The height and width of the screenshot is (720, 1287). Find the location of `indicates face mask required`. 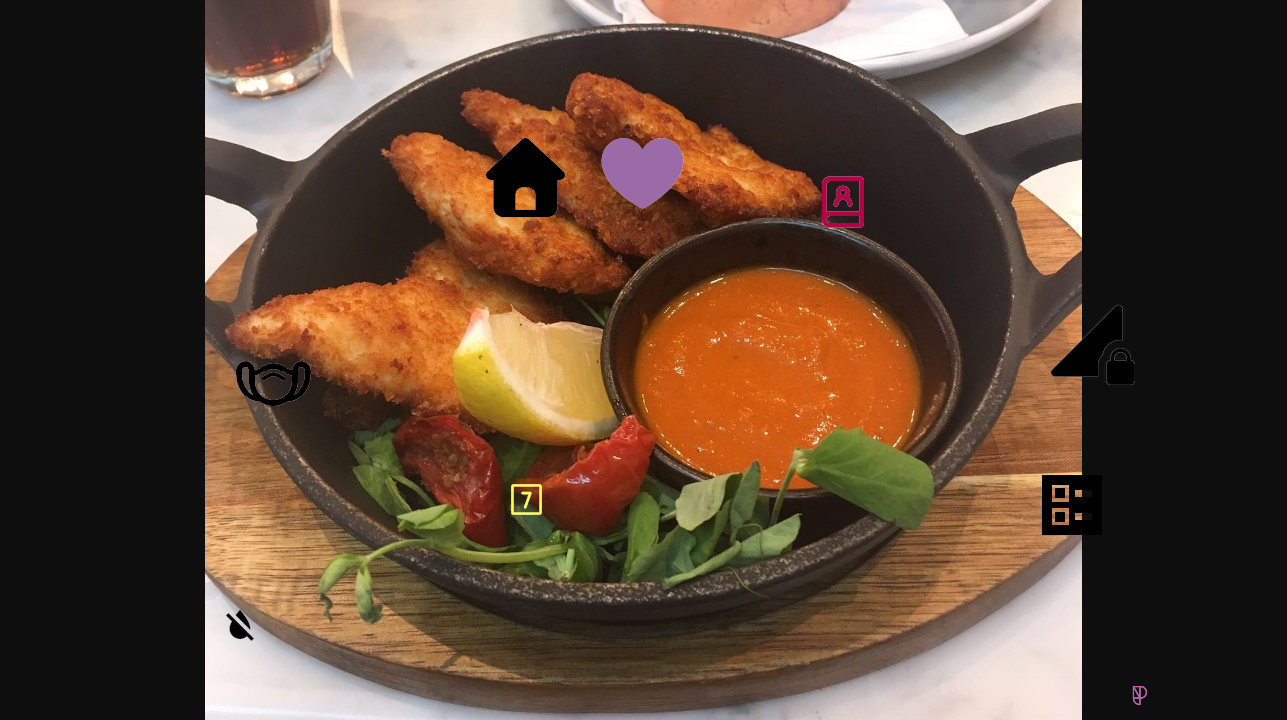

indicates face mask required is located at coordinates (273, 383).